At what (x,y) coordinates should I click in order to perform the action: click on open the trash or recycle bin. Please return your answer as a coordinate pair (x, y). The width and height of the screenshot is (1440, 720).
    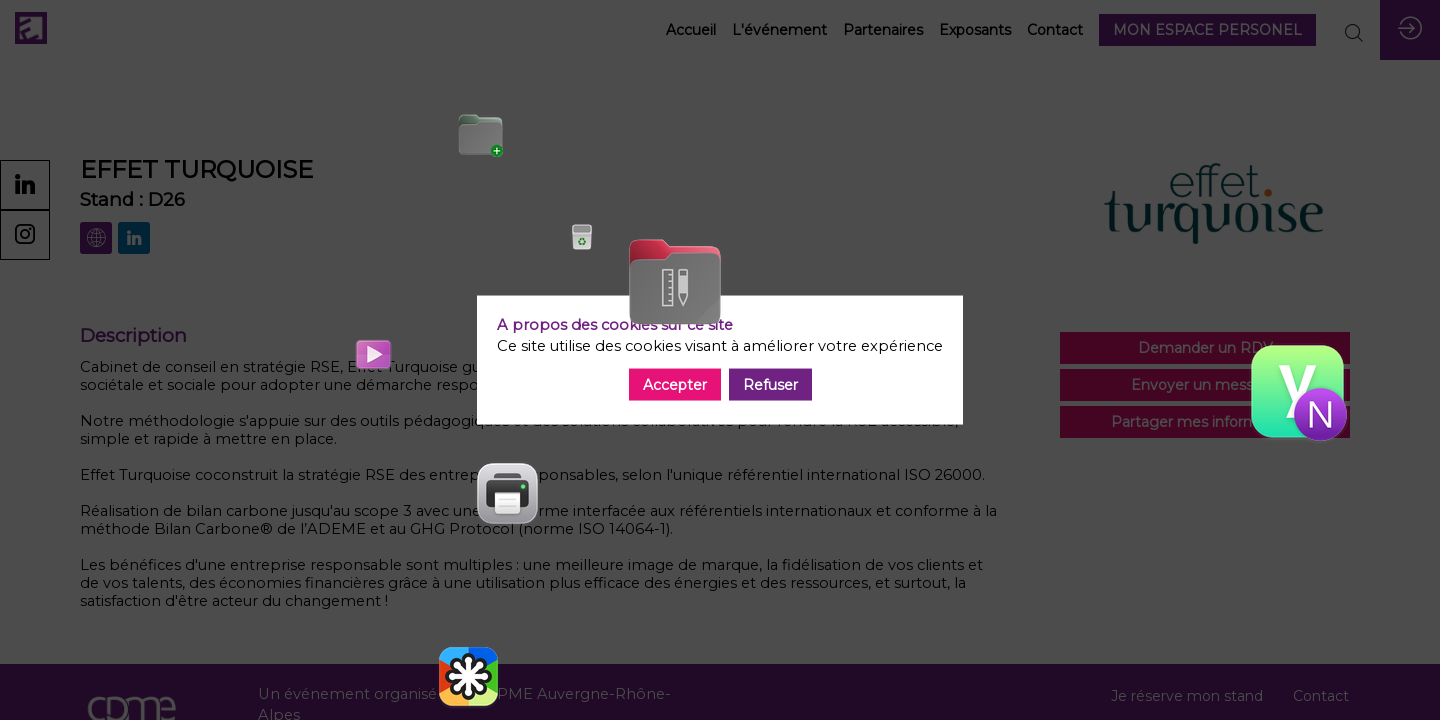
    Looking at the image, I should click on (582, 237).